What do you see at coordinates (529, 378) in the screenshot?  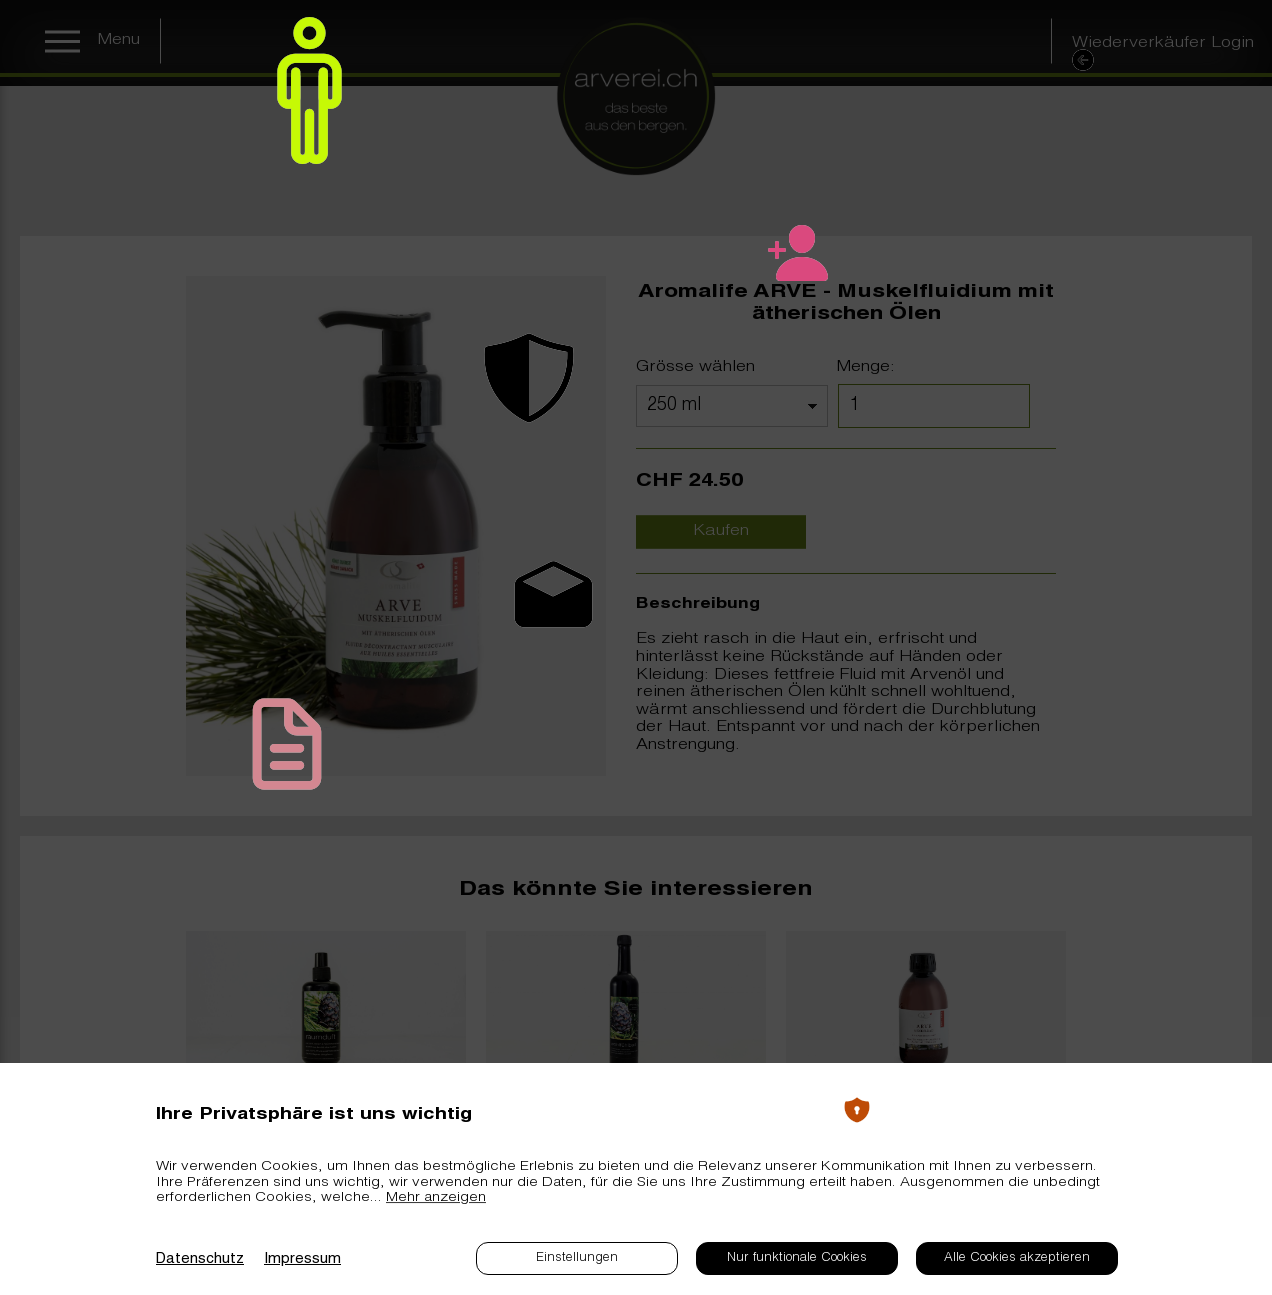 I see `indicates partial security or protection status` at bounding box center [529, 378].